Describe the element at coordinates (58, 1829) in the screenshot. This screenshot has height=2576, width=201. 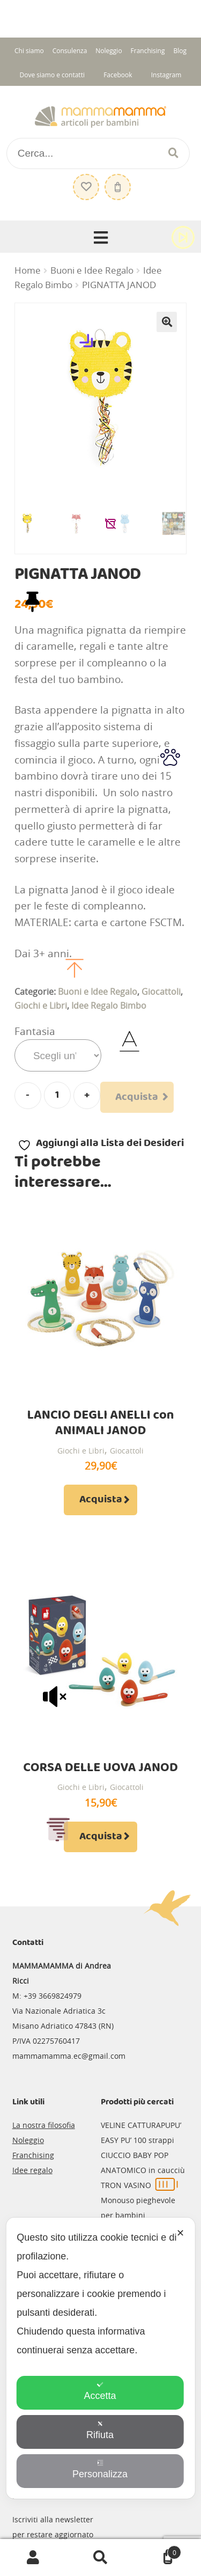
I see `indicates severe weather alert or tornado warning` at that location.